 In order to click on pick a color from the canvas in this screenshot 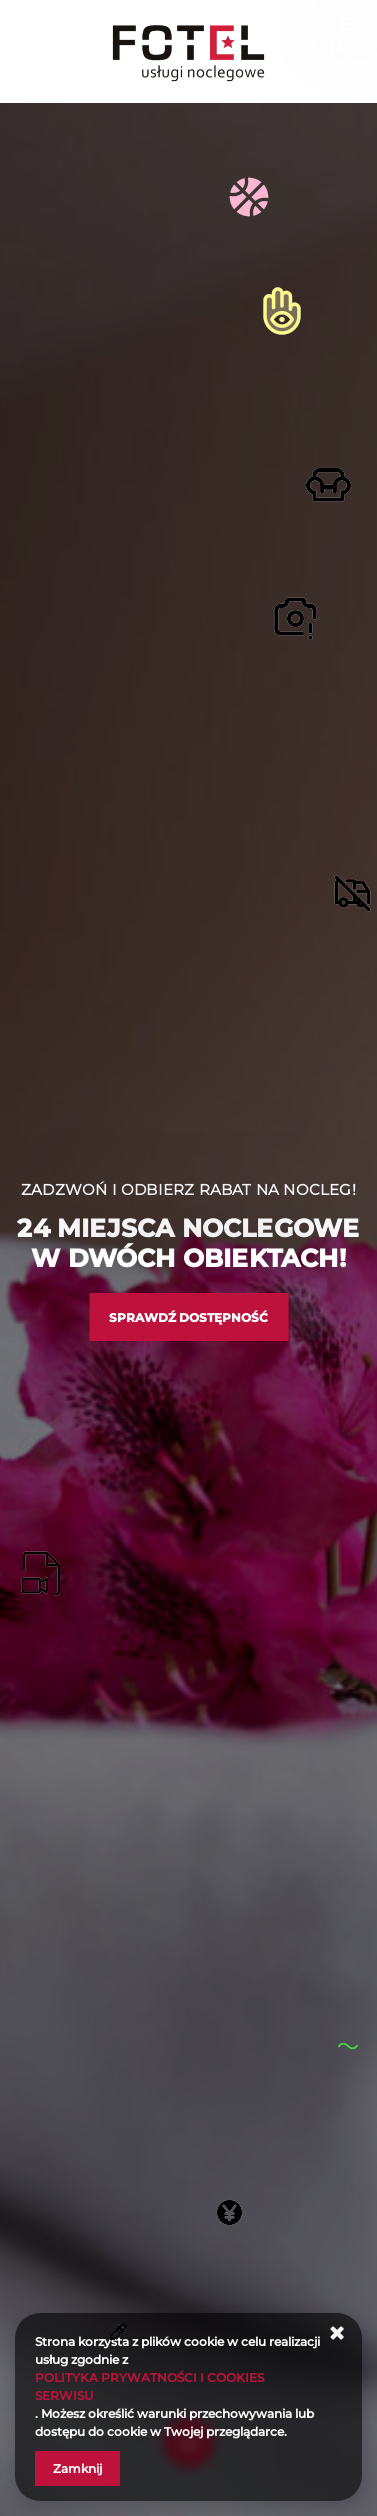, I will do `click(118, 2331)`.